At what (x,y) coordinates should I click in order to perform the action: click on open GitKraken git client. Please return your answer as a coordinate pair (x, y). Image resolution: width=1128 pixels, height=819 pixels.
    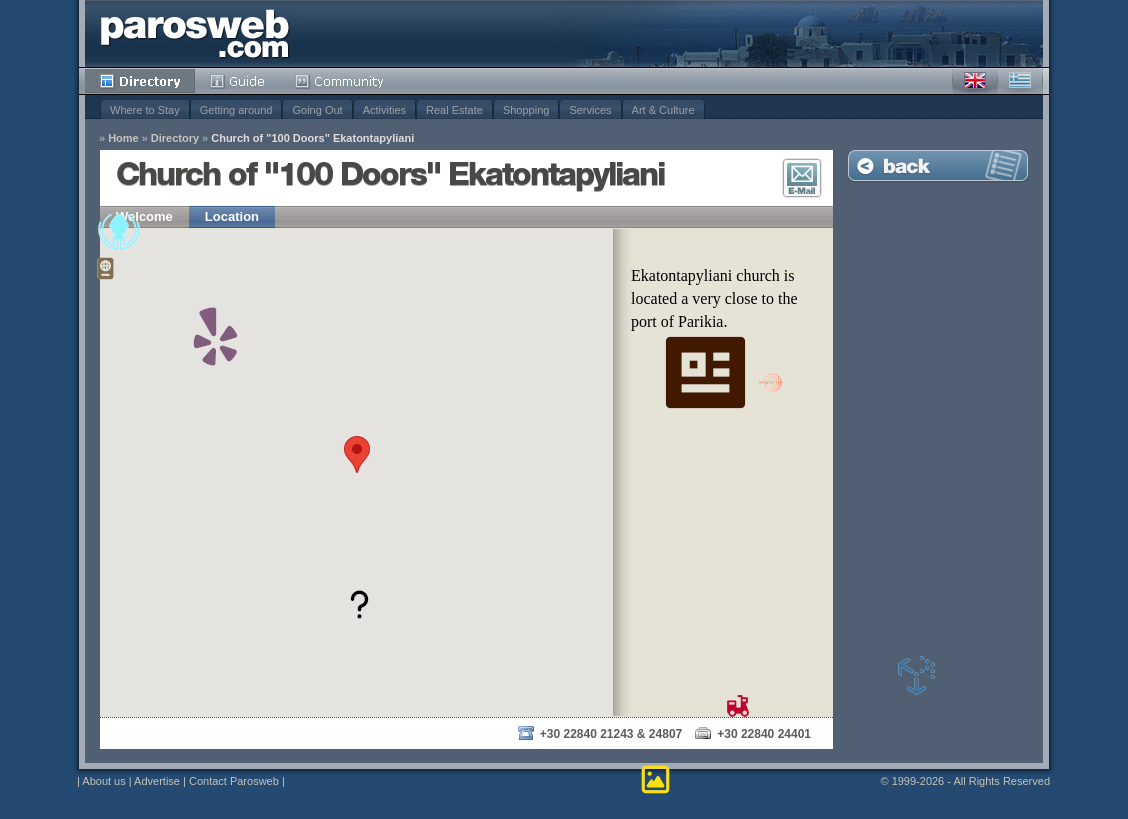
    Looking at the image, I should click on (119, 232).